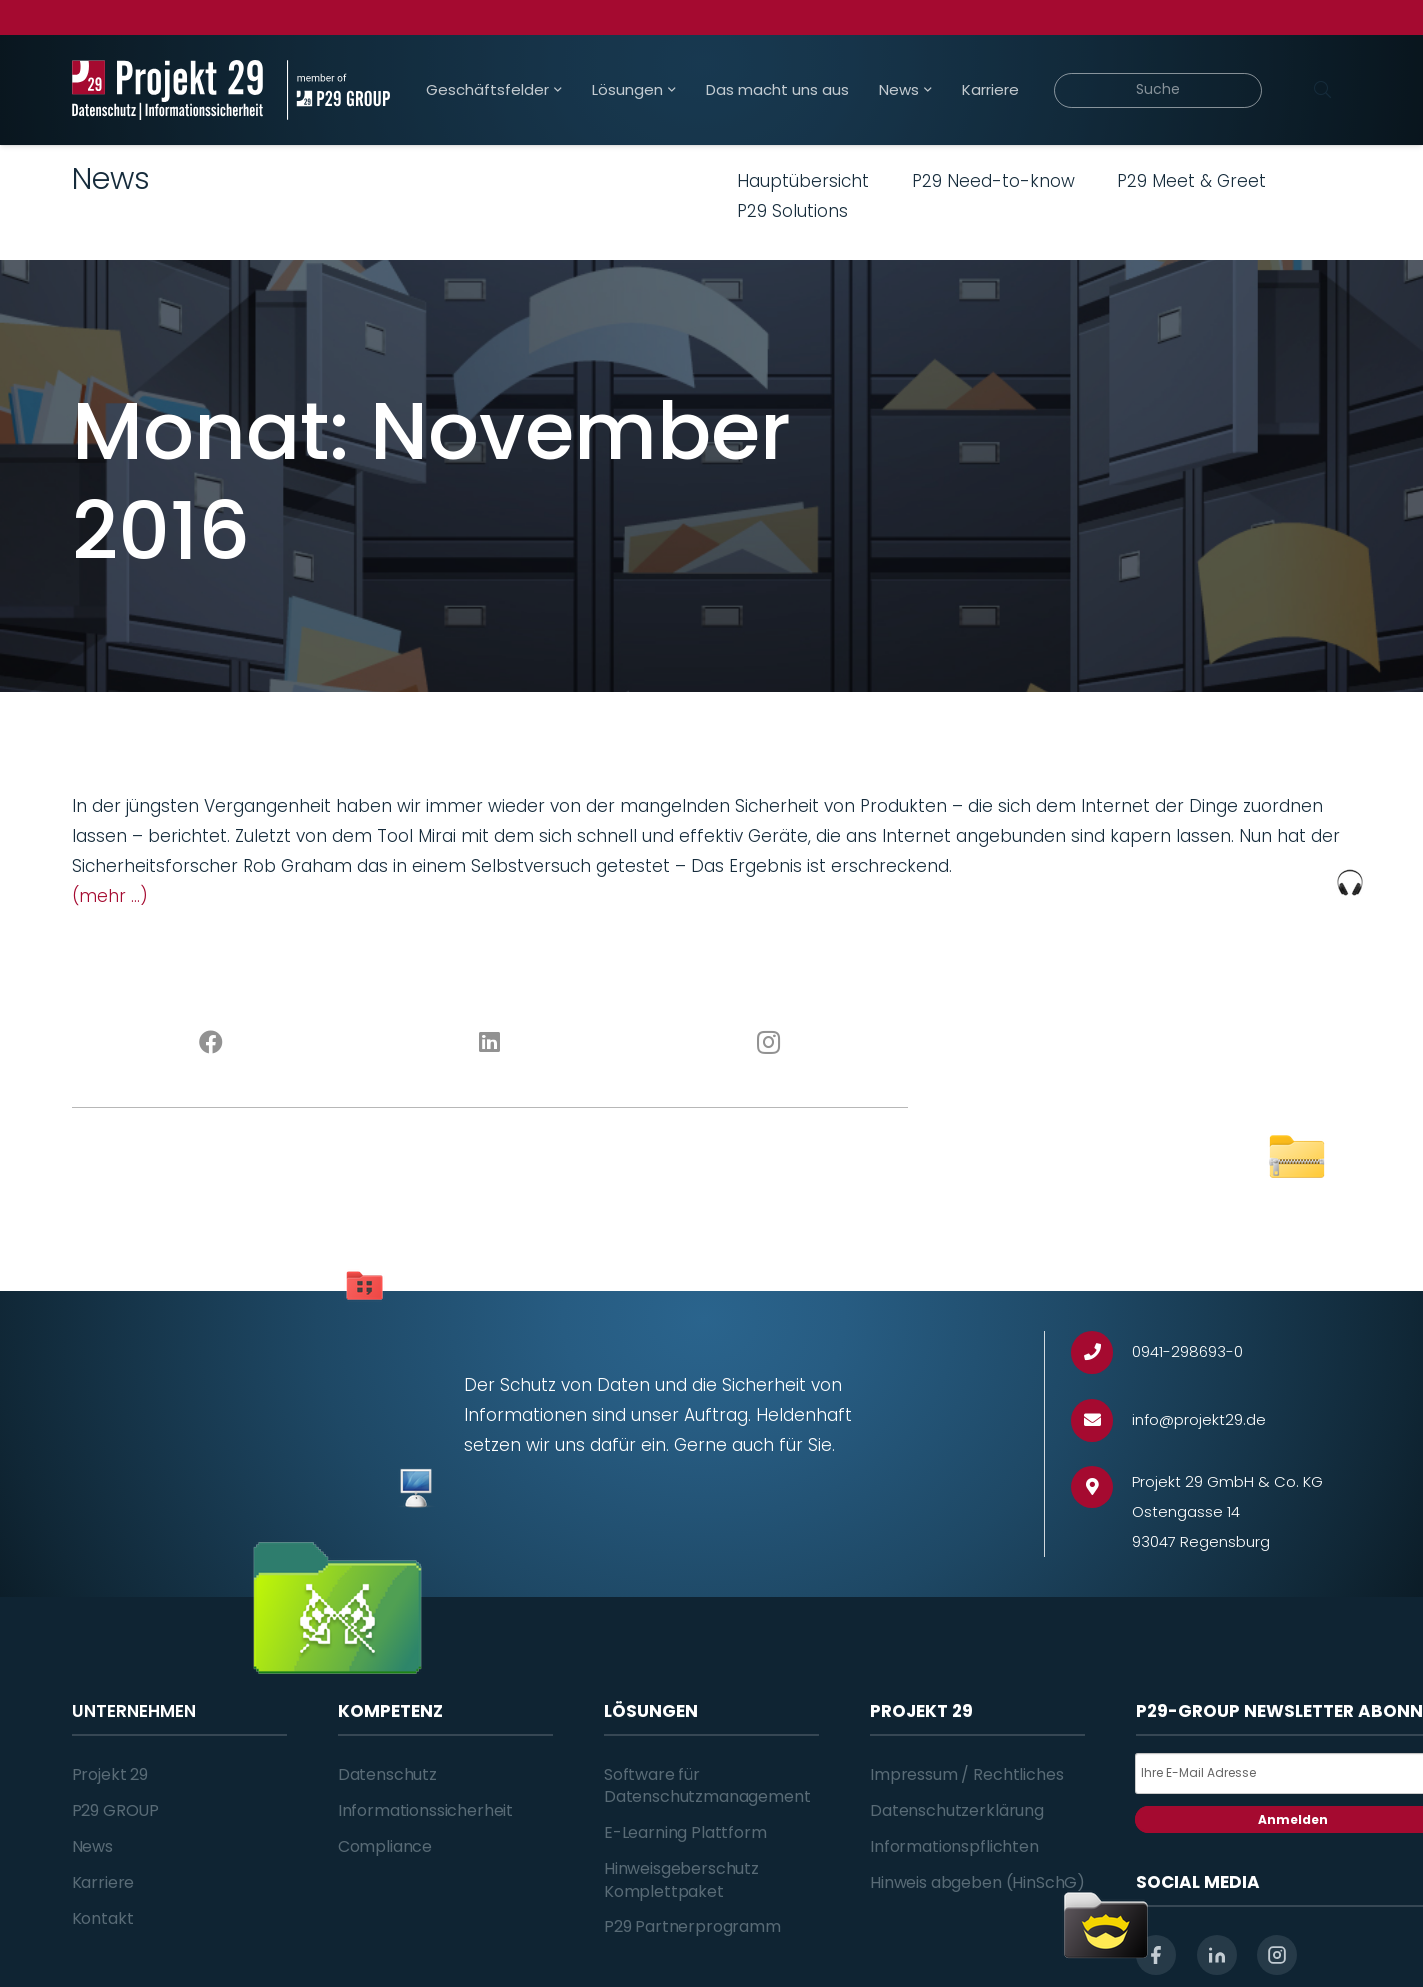  What do you see at coordinates (1105, 1927) in the screenshot?
I see `folder containing nim programming language projects` at bounding box center [1105, 1927].